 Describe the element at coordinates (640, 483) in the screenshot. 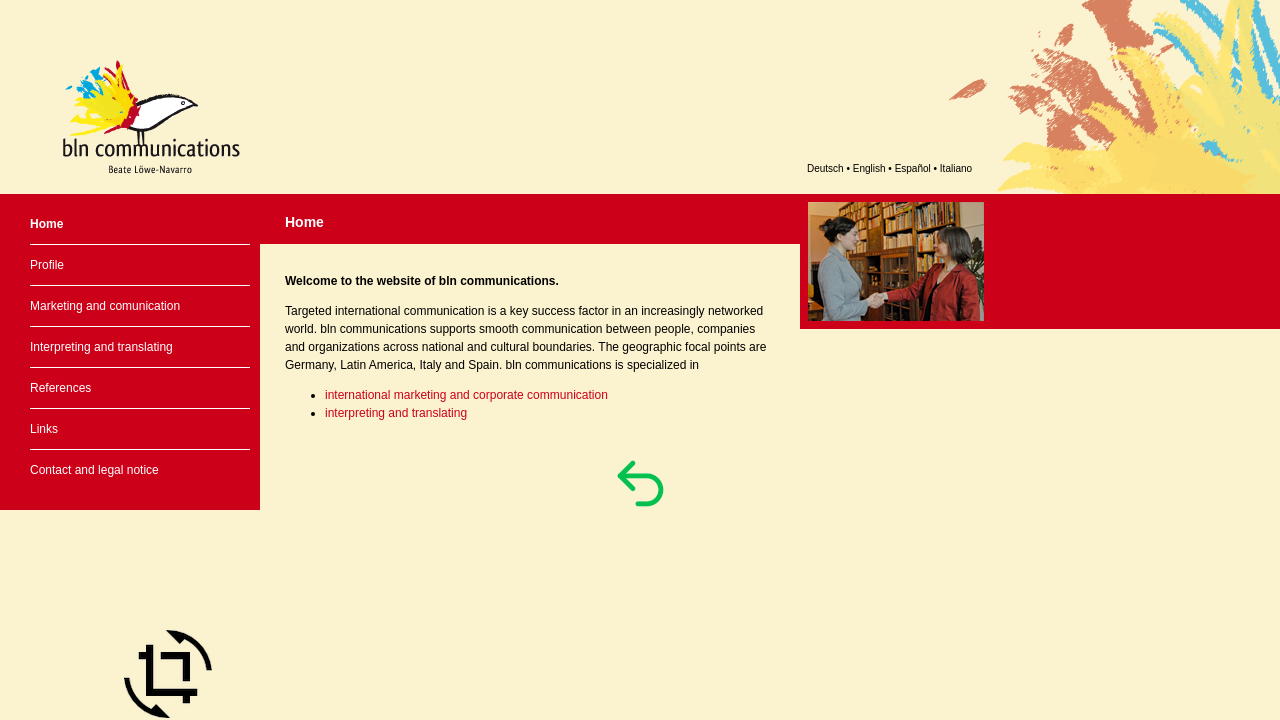

I see `undo the last action` at that location.